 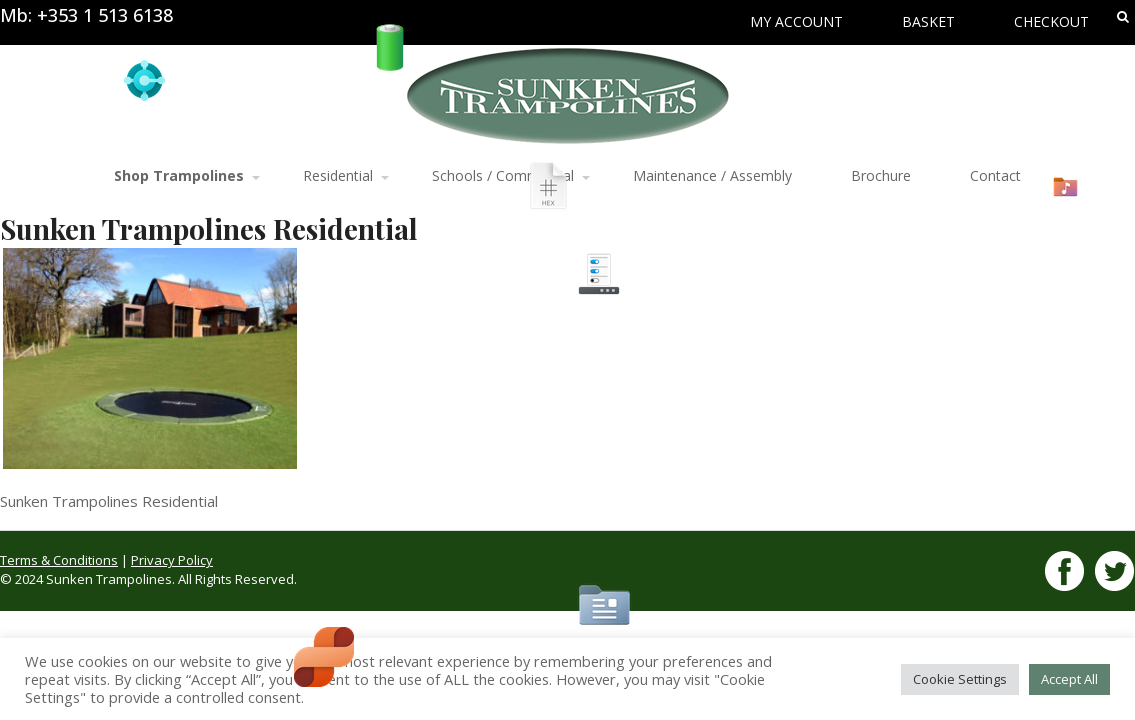 What do you see at coordinates (324, 657) in the screenshot?
I see `open microsoft power apps` at bounding box center [324, 657].